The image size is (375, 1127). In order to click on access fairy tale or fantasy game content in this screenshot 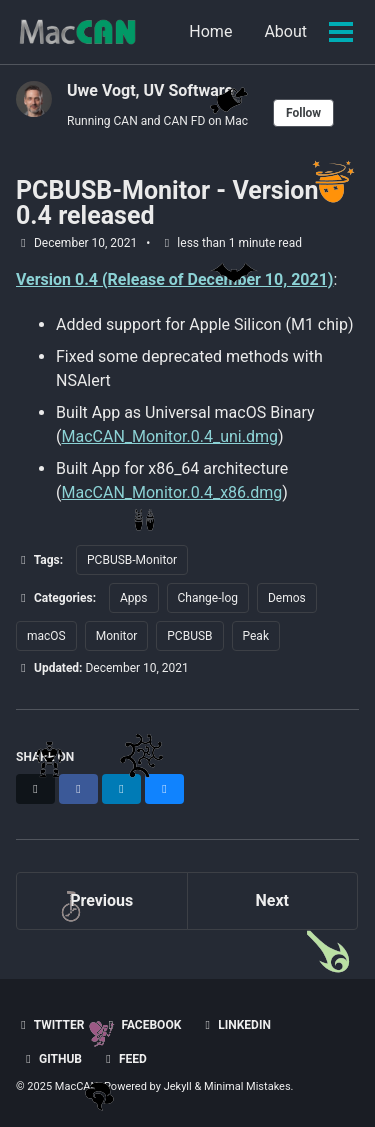, I will do `click(102, 1034)`.